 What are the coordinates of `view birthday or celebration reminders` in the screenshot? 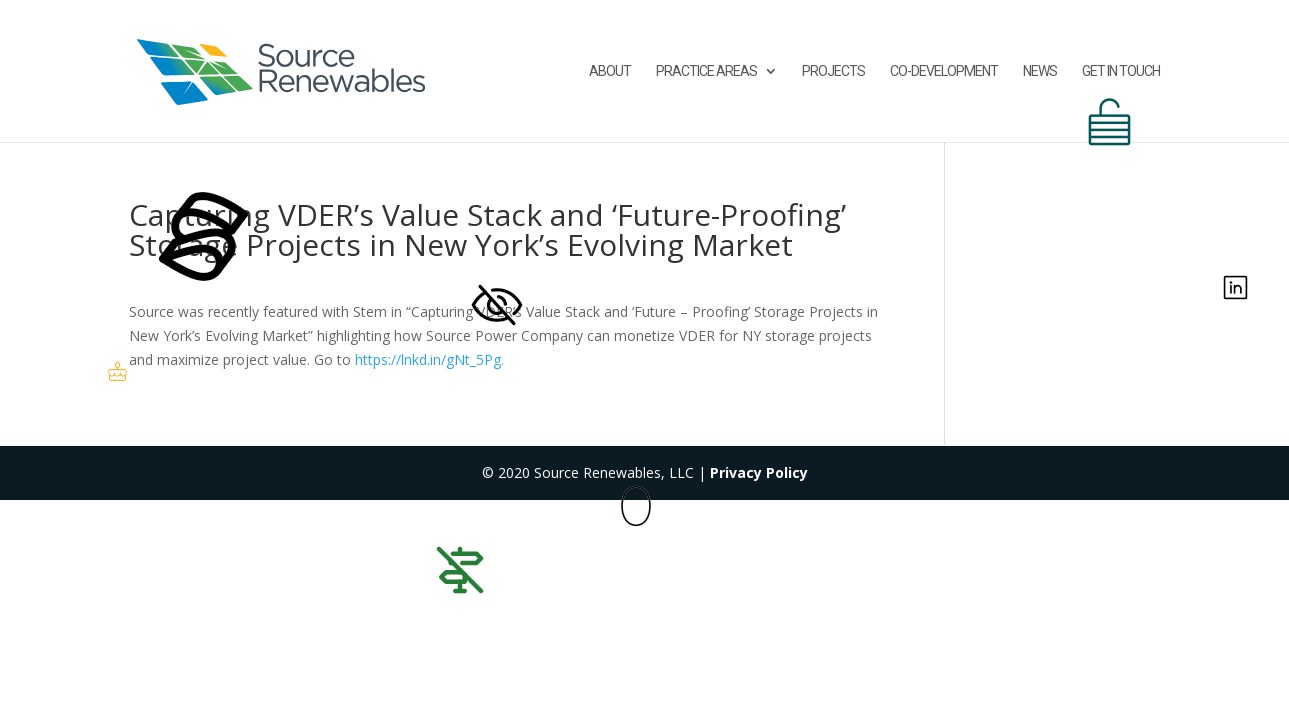 It's located at (117, 372).